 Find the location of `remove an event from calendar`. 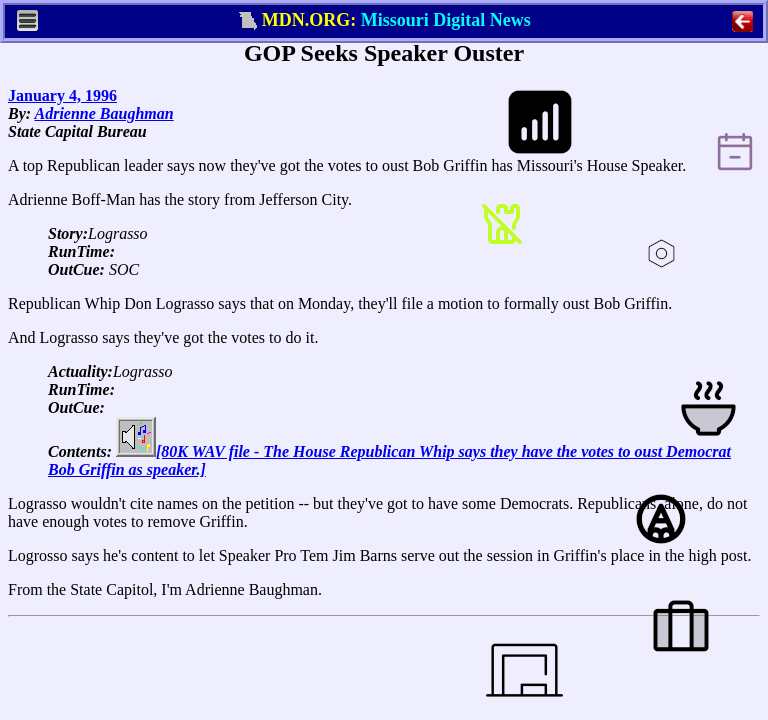

remove an event from calendar is located at coordinates (735, 153).